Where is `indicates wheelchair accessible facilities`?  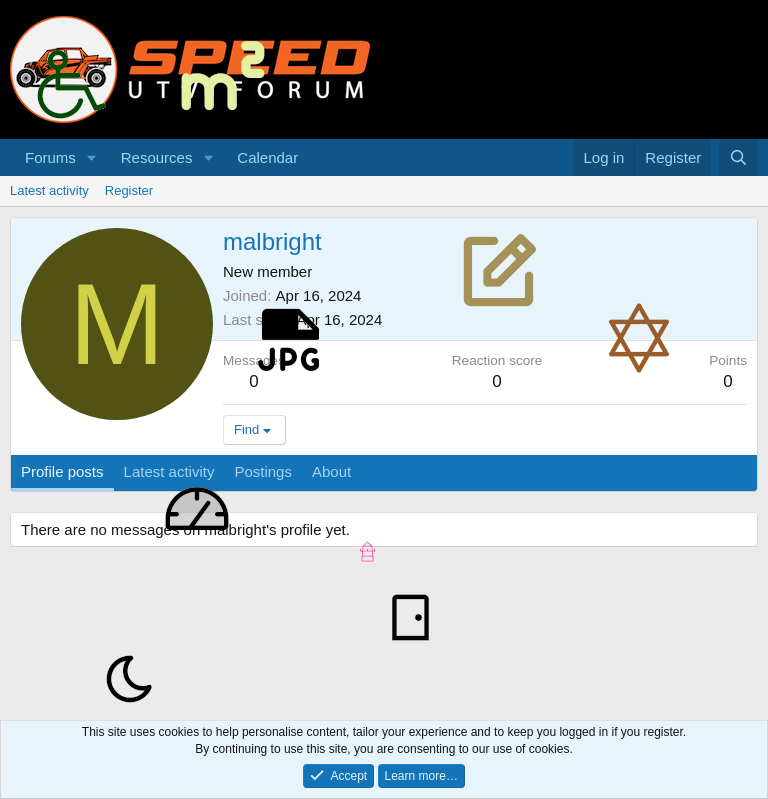 indicates wheelchair accessible facilities is located at coordinates (65, 85).